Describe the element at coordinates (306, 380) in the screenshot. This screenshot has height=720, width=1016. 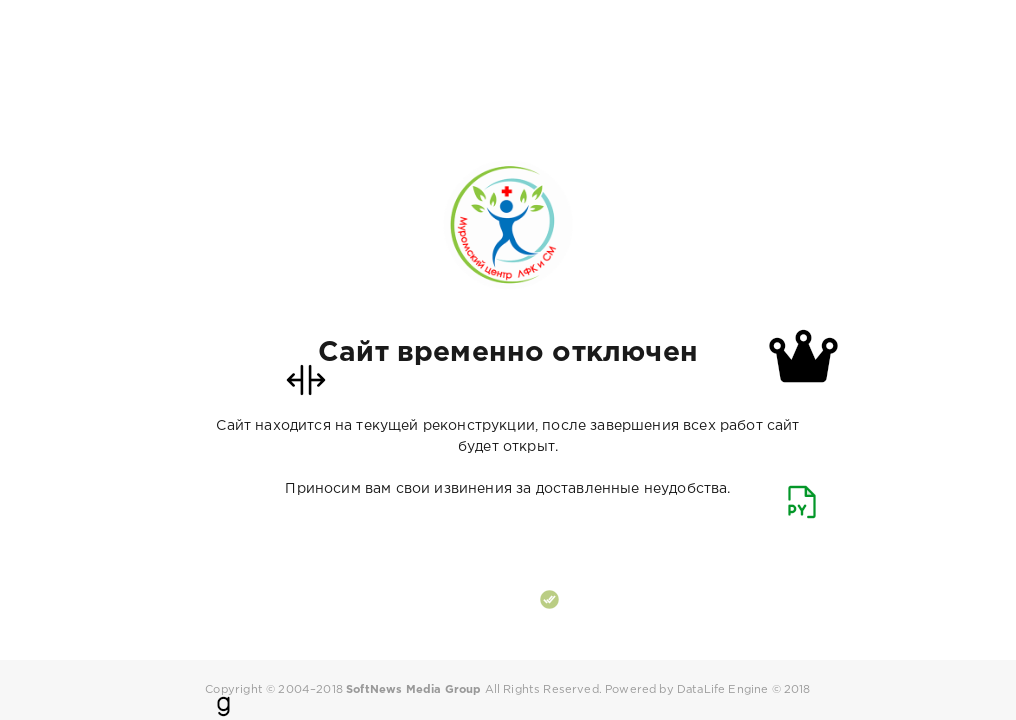
I see `adjust horizontal split between panels` at that location.